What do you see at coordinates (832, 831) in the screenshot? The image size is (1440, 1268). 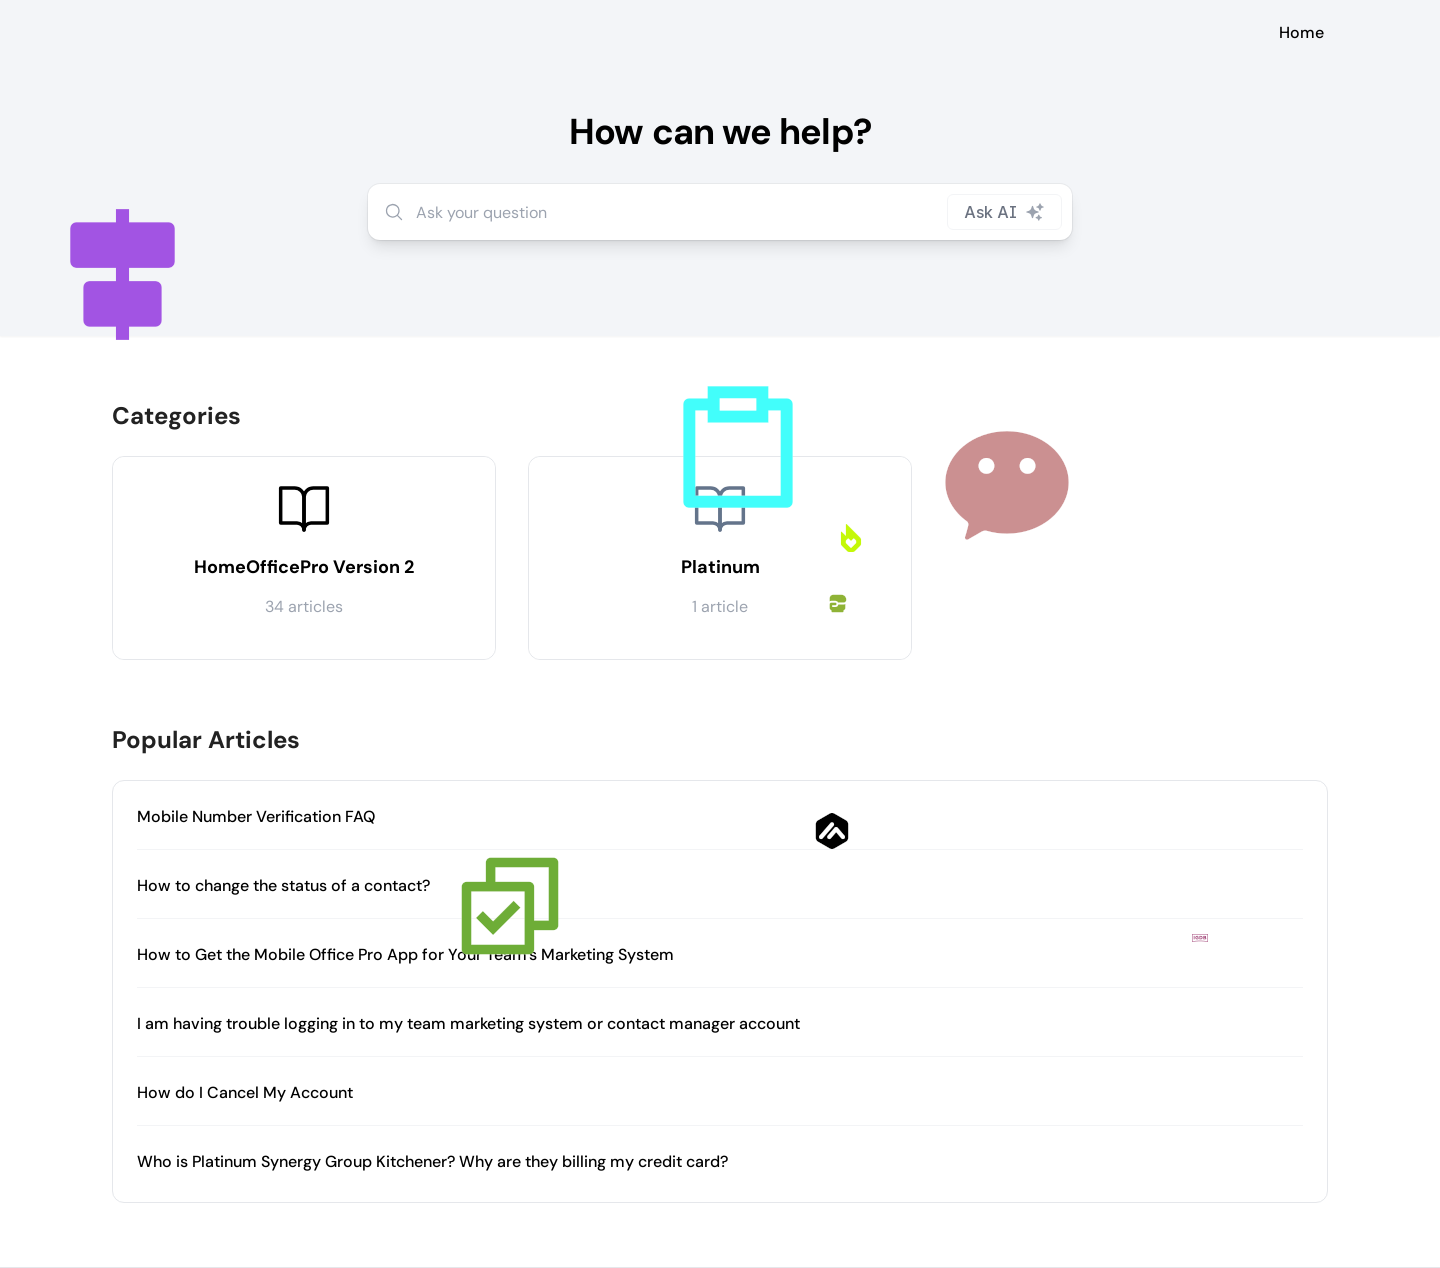 I see `open Matillion data integration platform` at bounding box center [832, 831].